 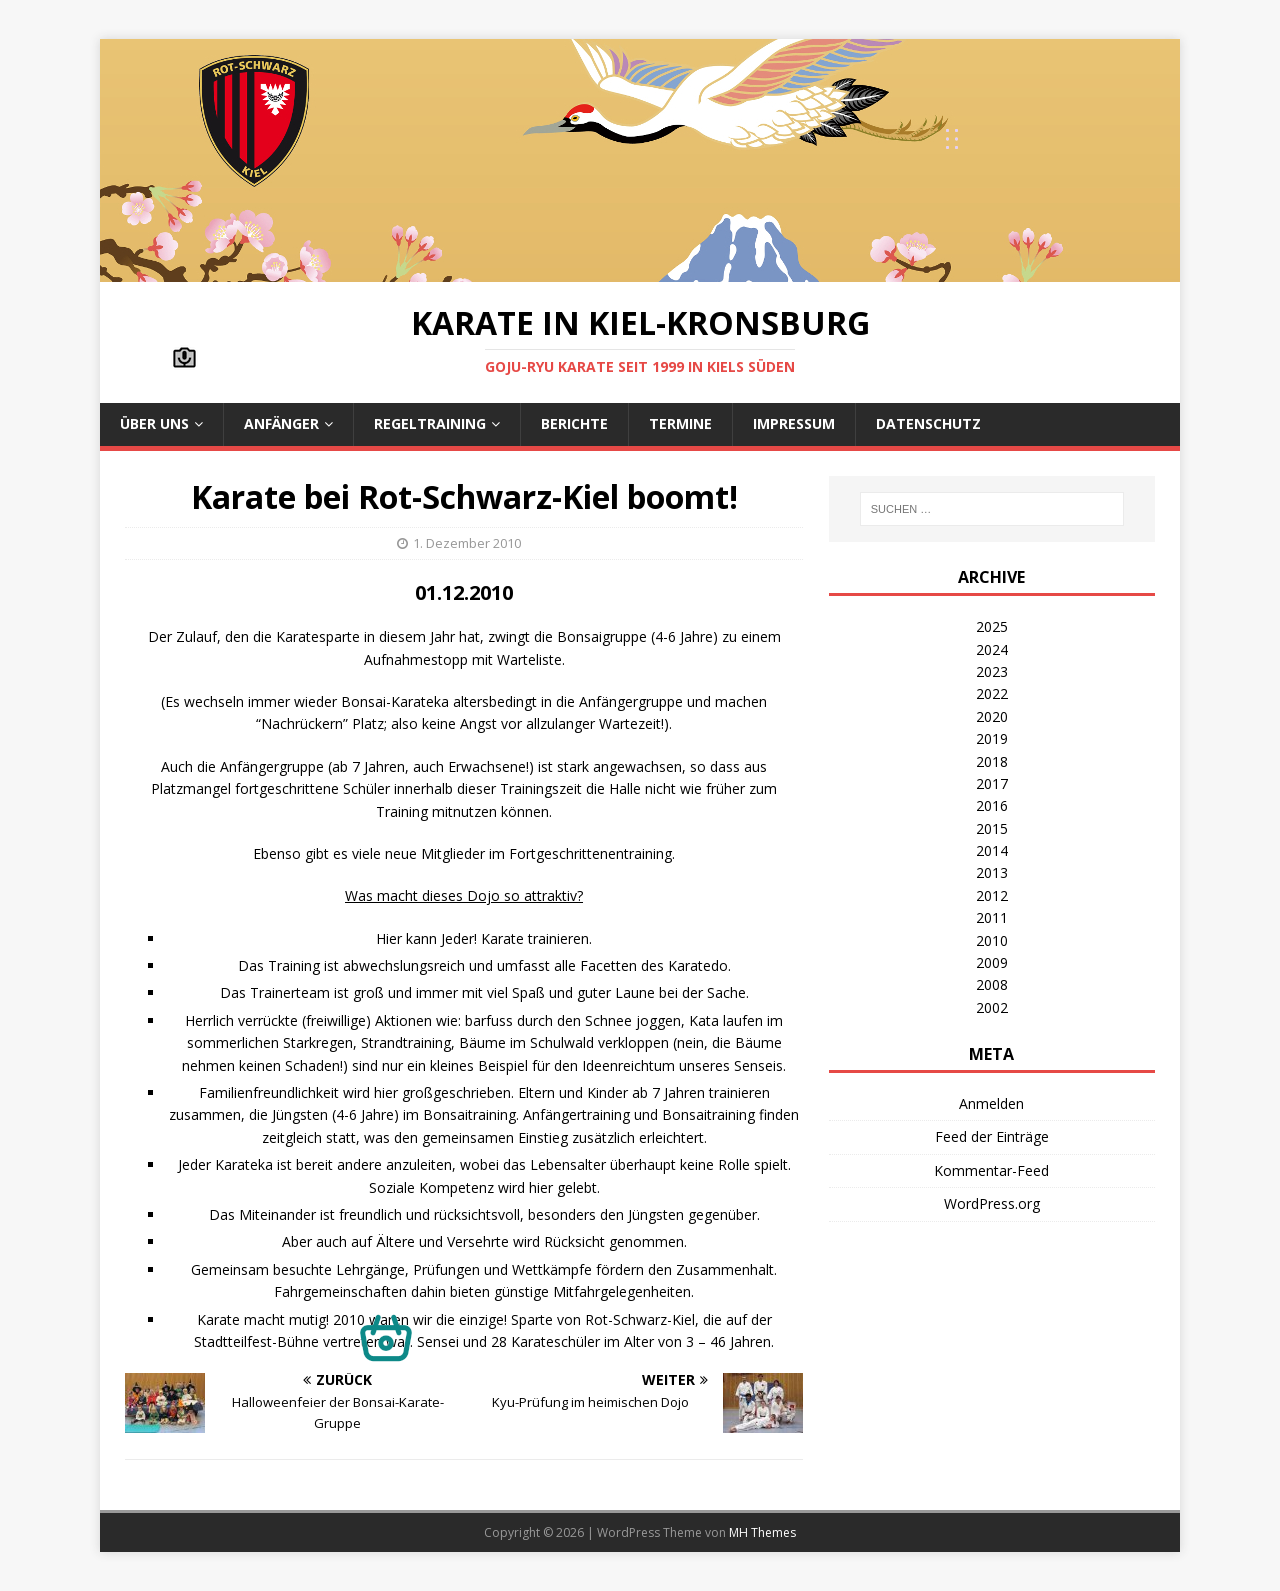 I want to click on view your shopping basket, so click(x=386, y=1338).